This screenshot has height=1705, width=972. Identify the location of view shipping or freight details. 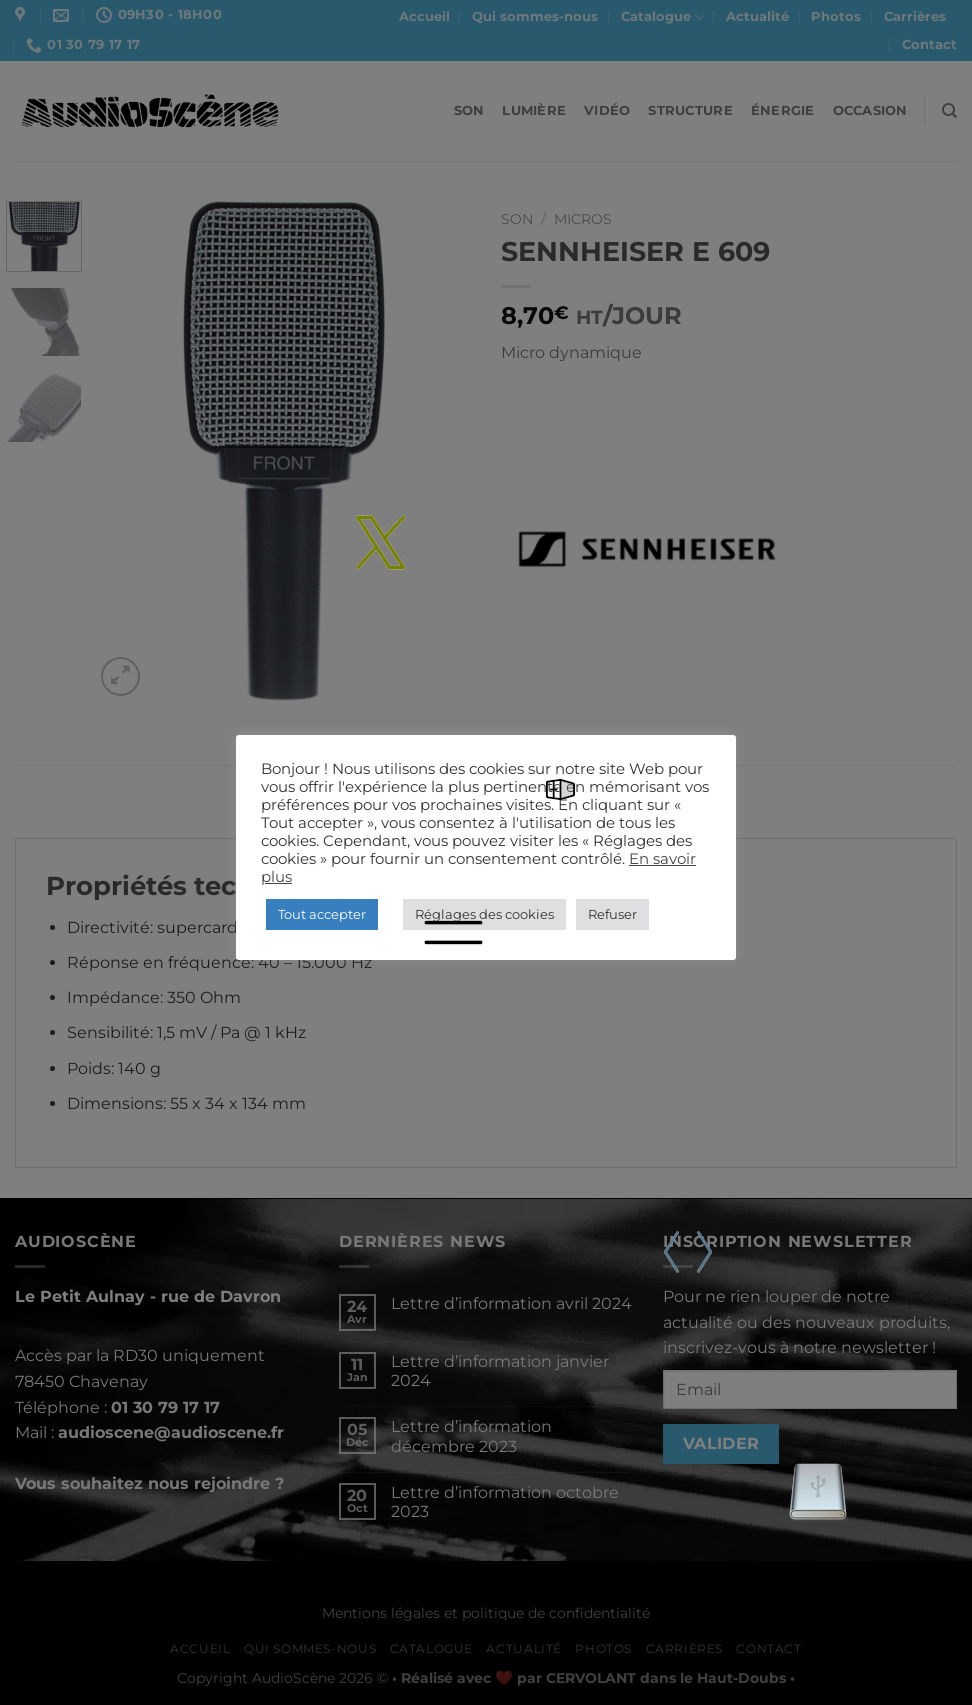
(560, 789).